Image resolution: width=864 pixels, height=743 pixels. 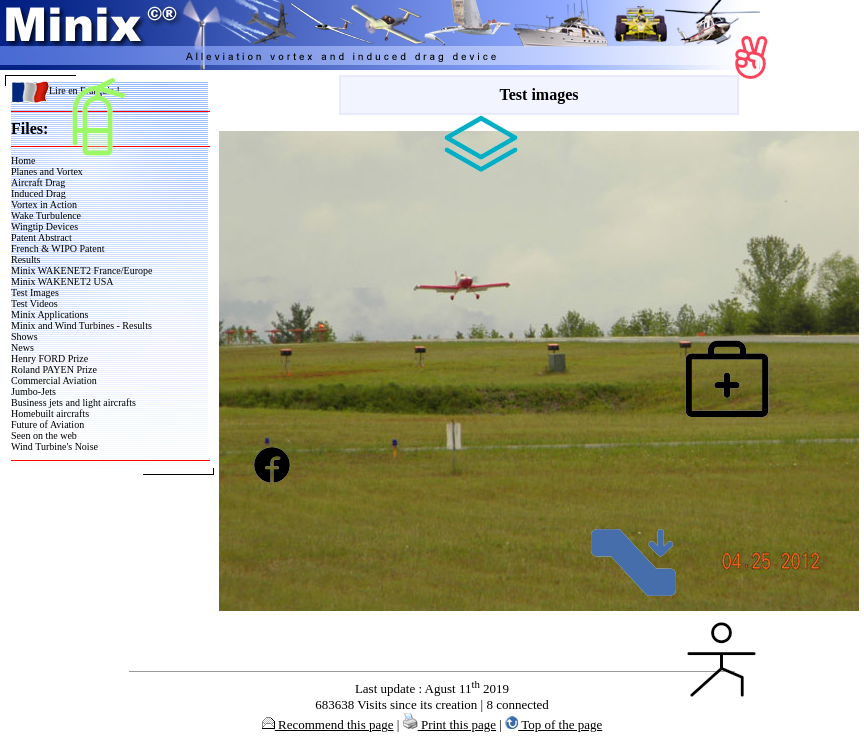 I want to click on access fire safety information, so click(x=95, y=118).